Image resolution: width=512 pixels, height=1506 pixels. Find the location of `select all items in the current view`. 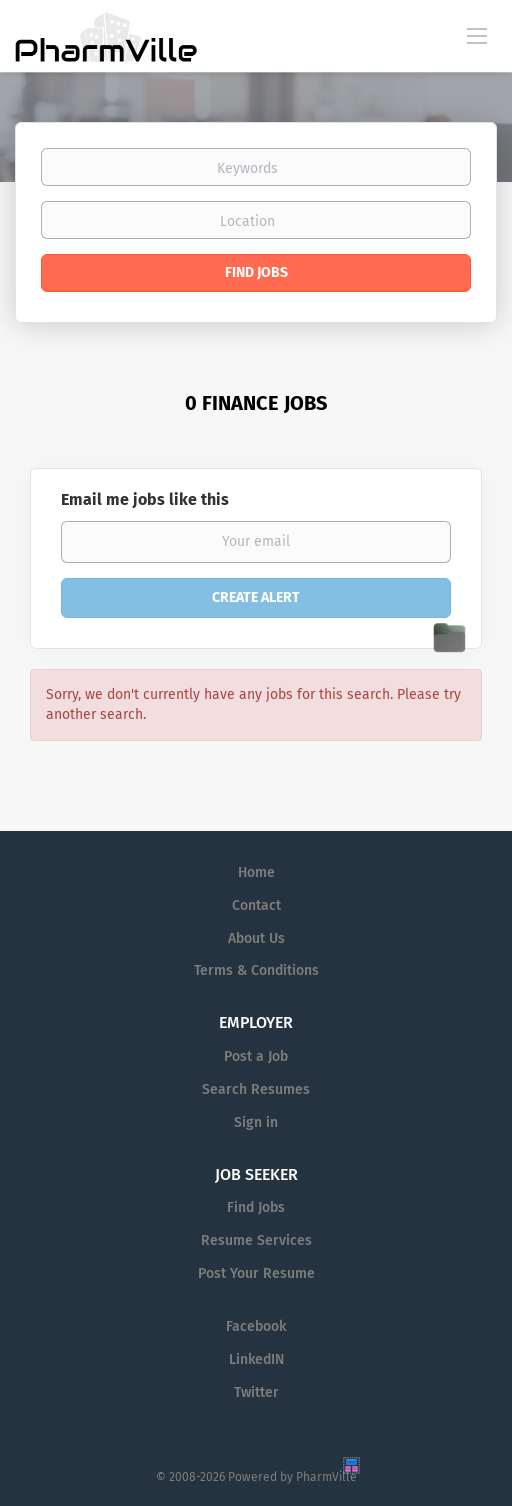

select all items in the current view is located at coordinates (351, 1465).